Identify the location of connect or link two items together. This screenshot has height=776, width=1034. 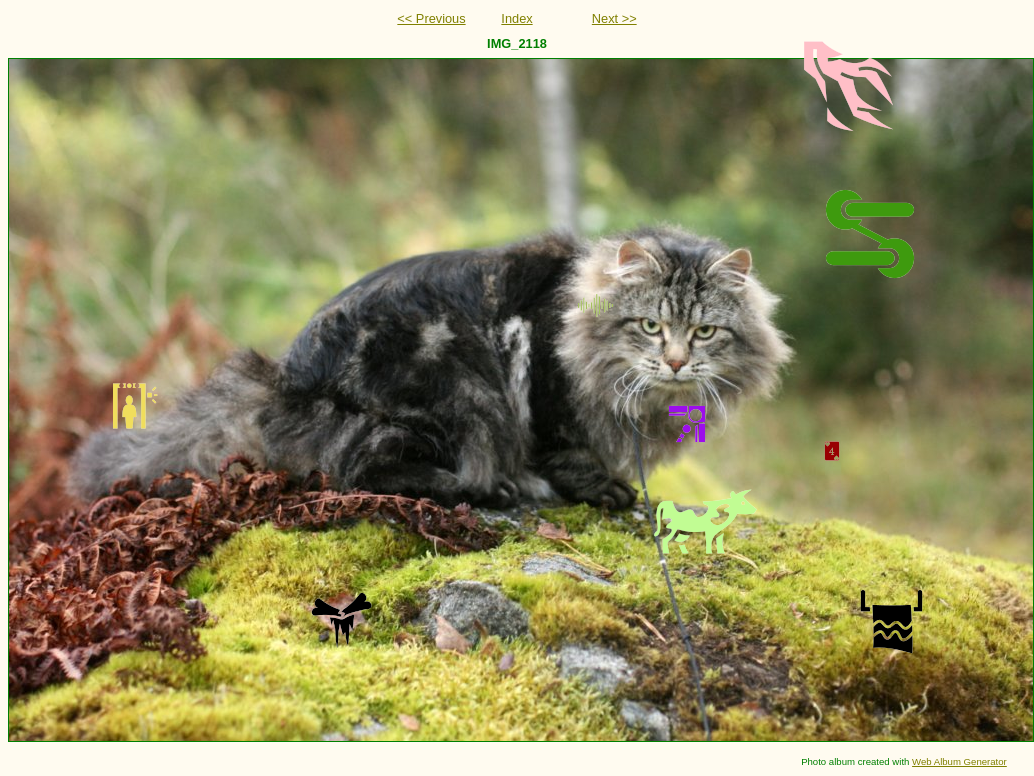
(870, 234).